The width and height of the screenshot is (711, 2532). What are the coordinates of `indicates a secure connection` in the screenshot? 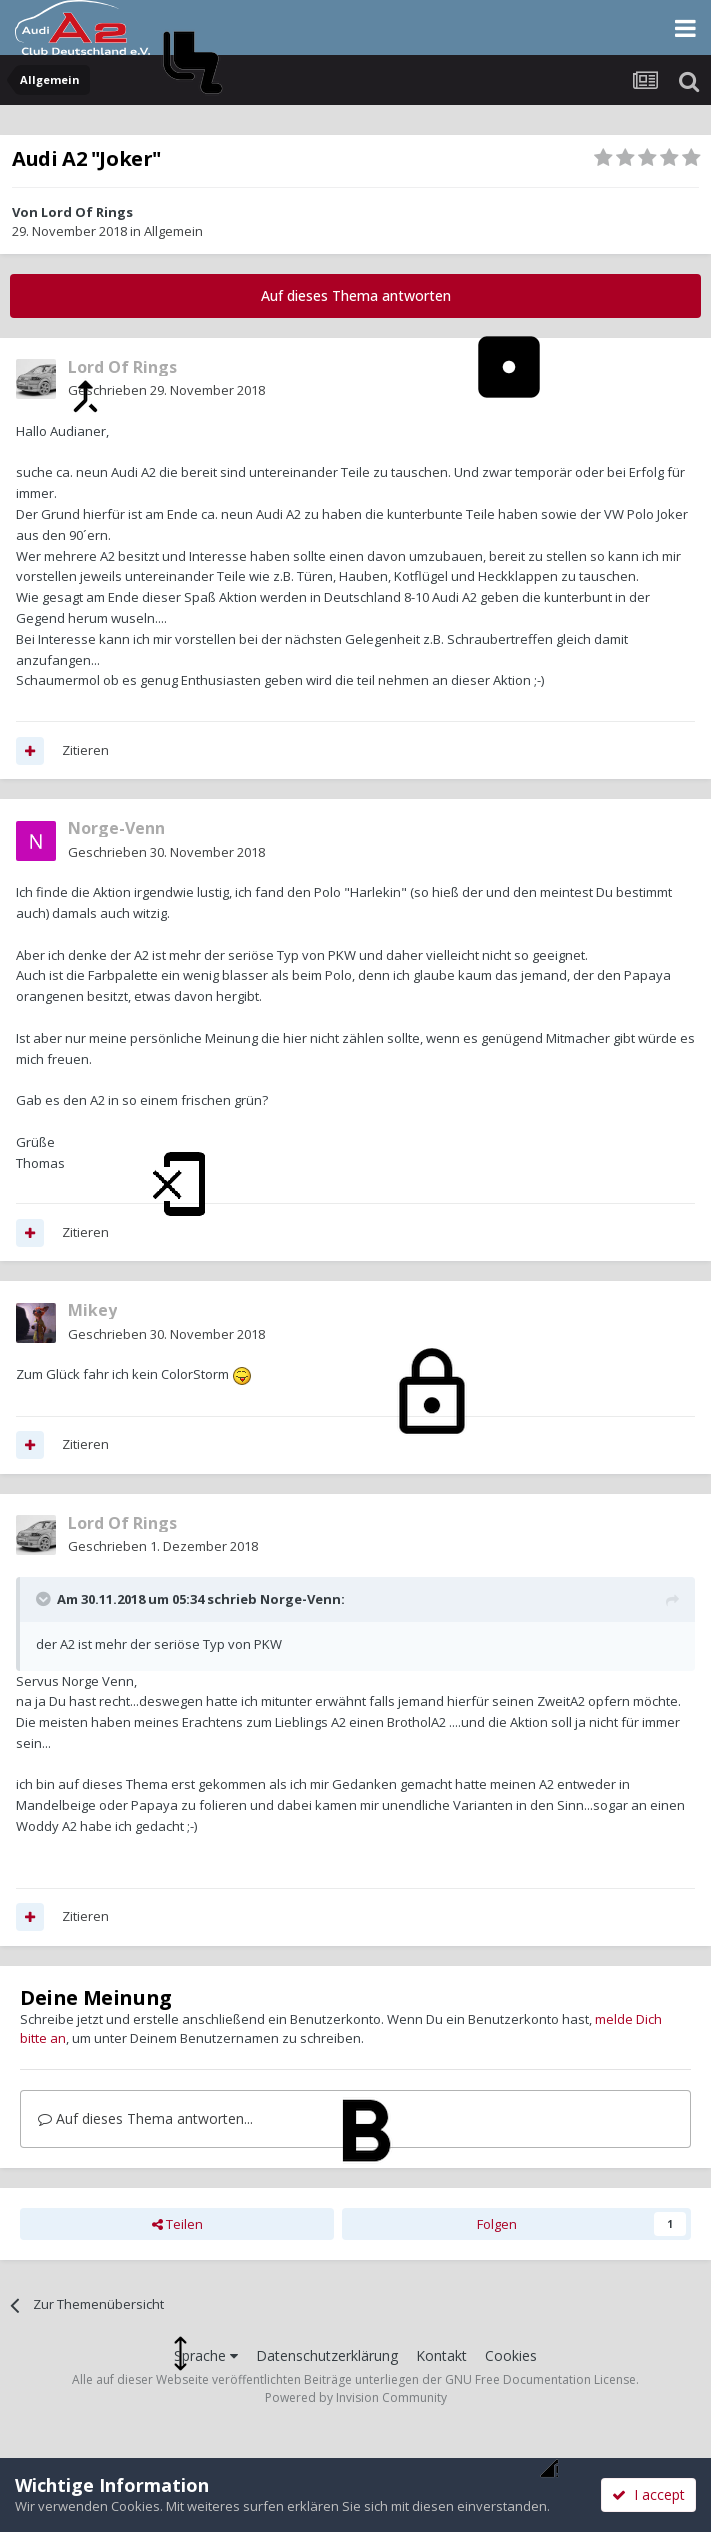 It's located at (432, 1393).